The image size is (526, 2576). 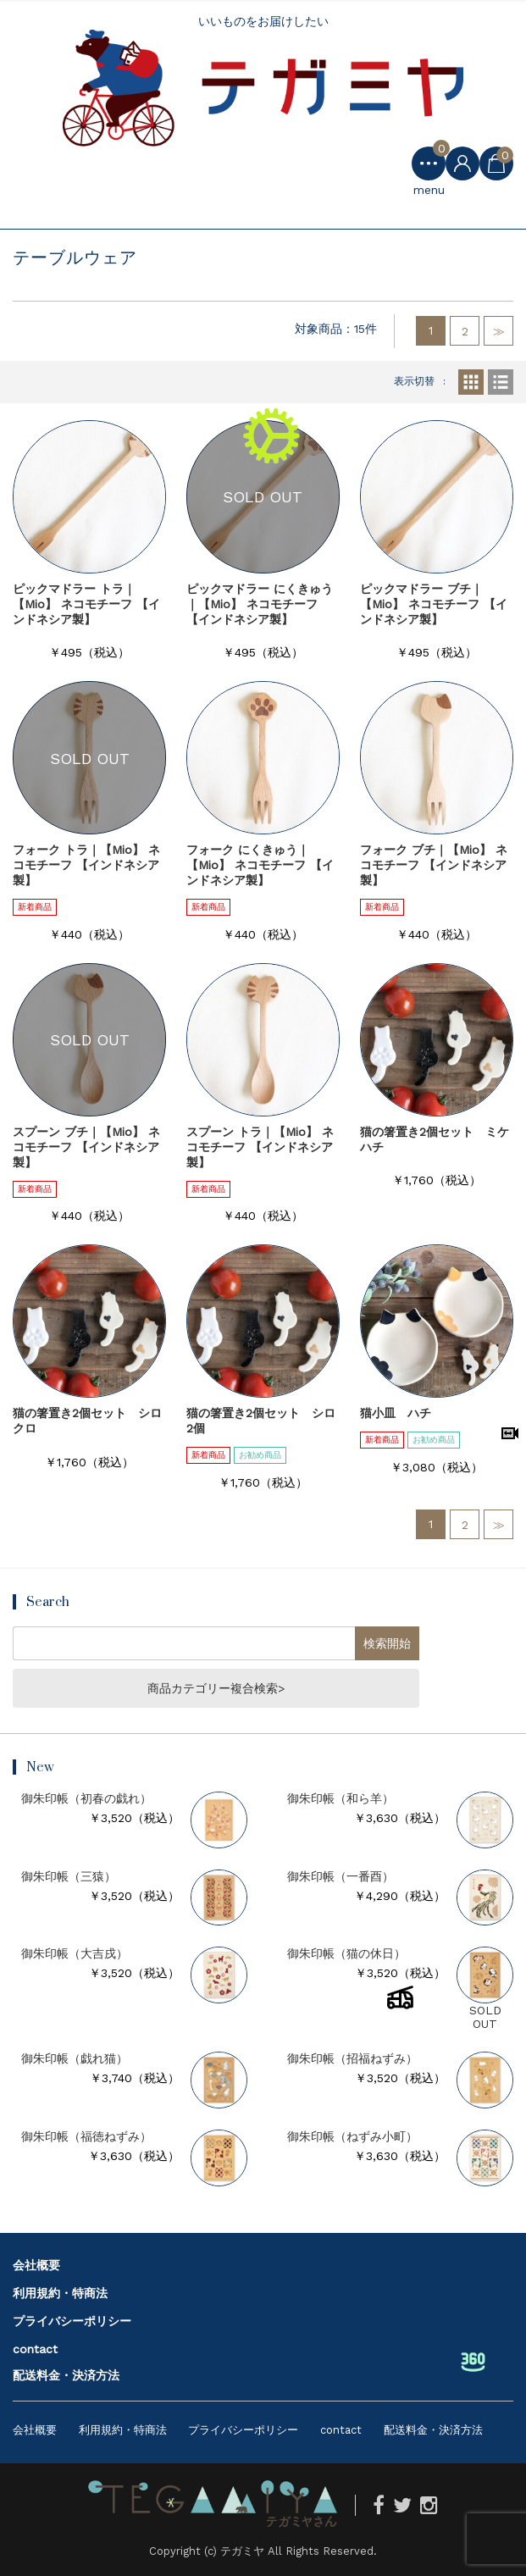 I want to click on view 360-degree panoramic content, so click(x=473, y=2362).